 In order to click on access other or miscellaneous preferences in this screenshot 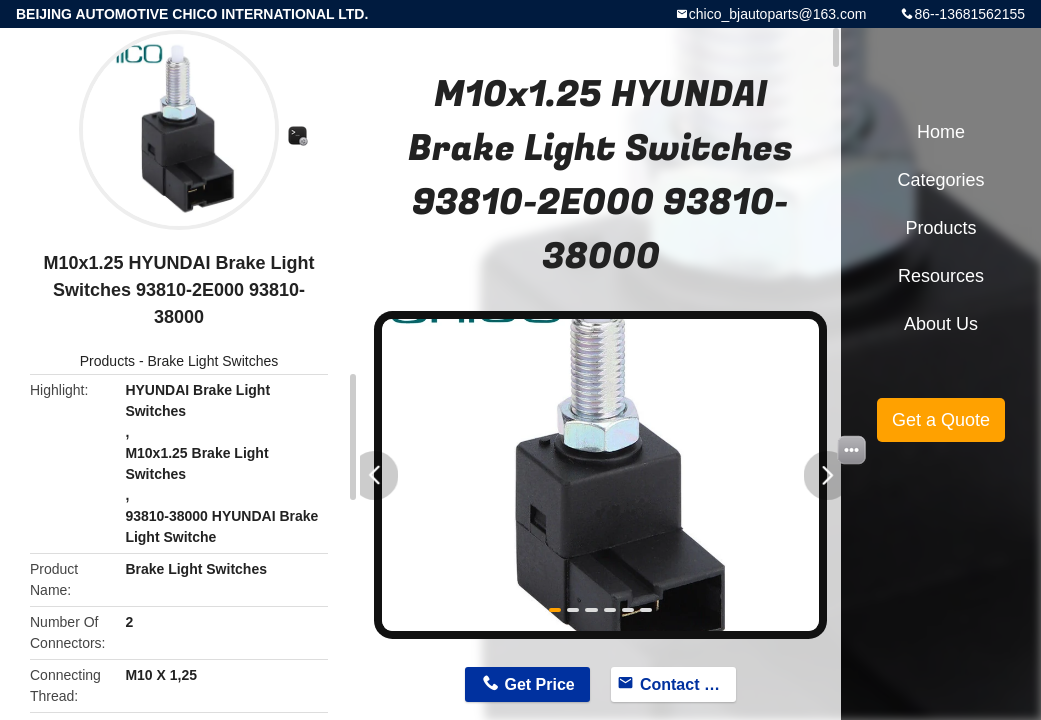, I will do `click(851, 450)`.